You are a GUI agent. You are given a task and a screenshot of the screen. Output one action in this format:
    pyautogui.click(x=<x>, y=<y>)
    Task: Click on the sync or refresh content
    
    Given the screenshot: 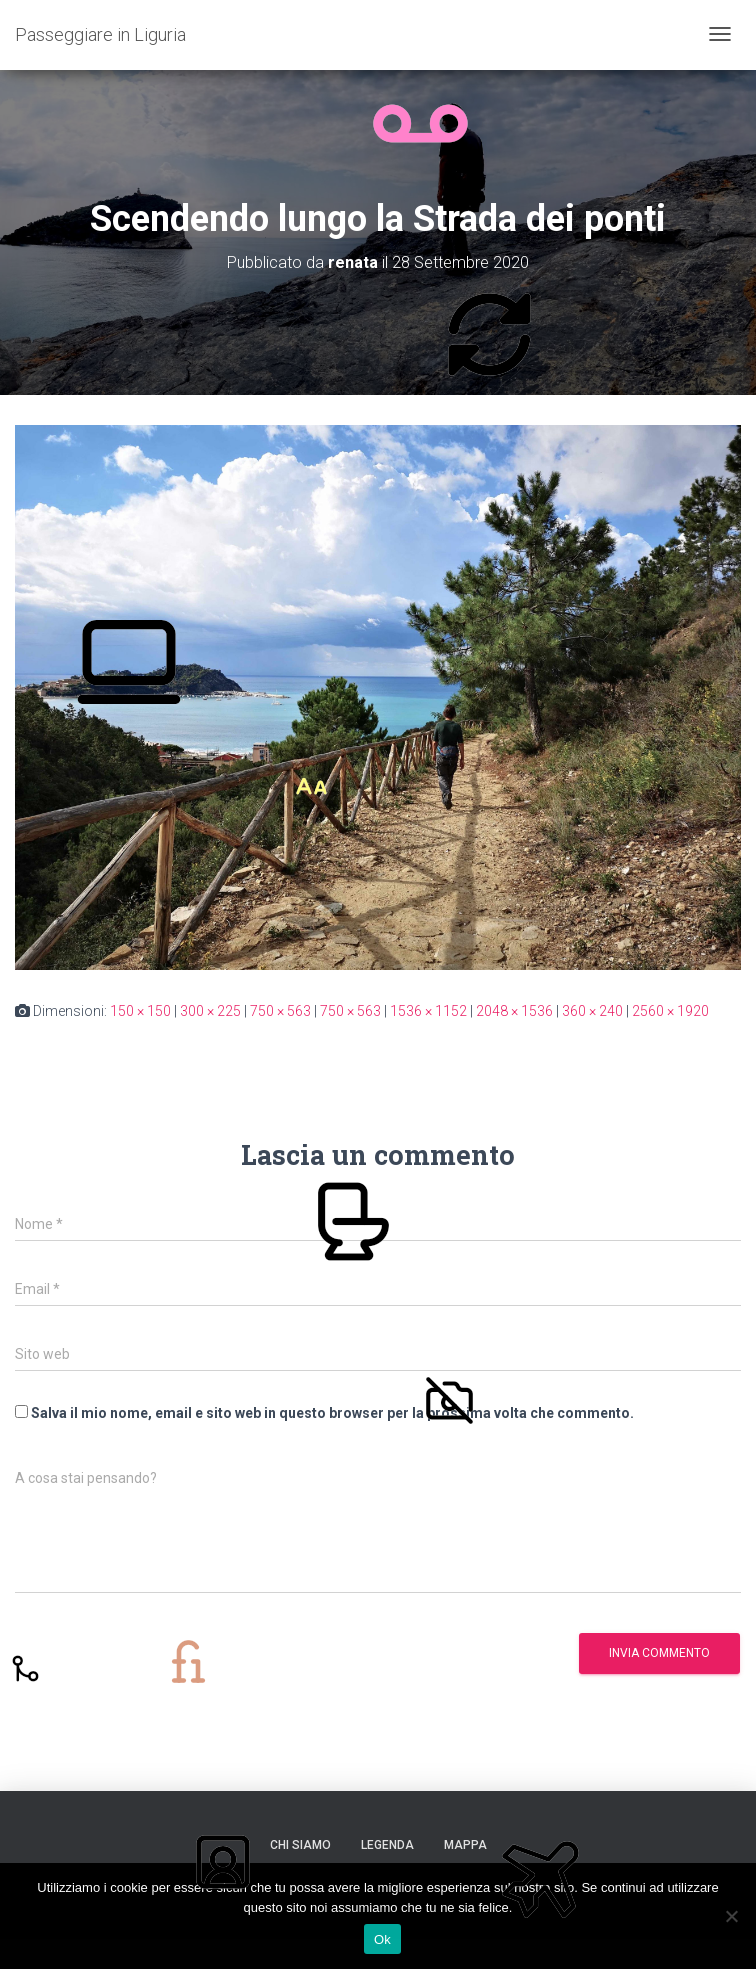 What is the action you would take?
    pyautogui.click(x=489, y=334)
    